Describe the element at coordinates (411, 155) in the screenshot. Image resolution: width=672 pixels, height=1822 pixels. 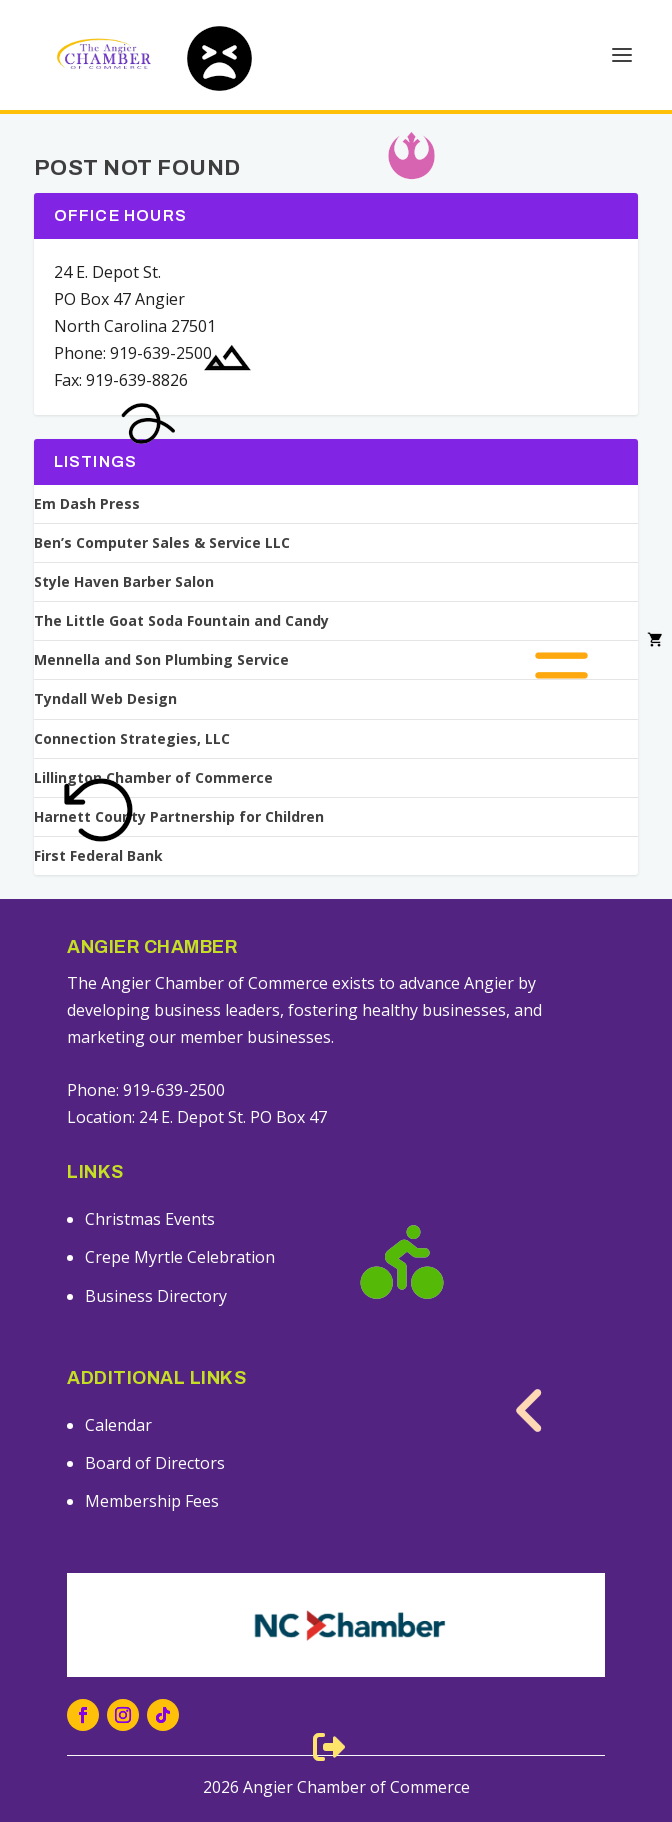
I see `Star Wars Rebel Alliance logo` at that location.